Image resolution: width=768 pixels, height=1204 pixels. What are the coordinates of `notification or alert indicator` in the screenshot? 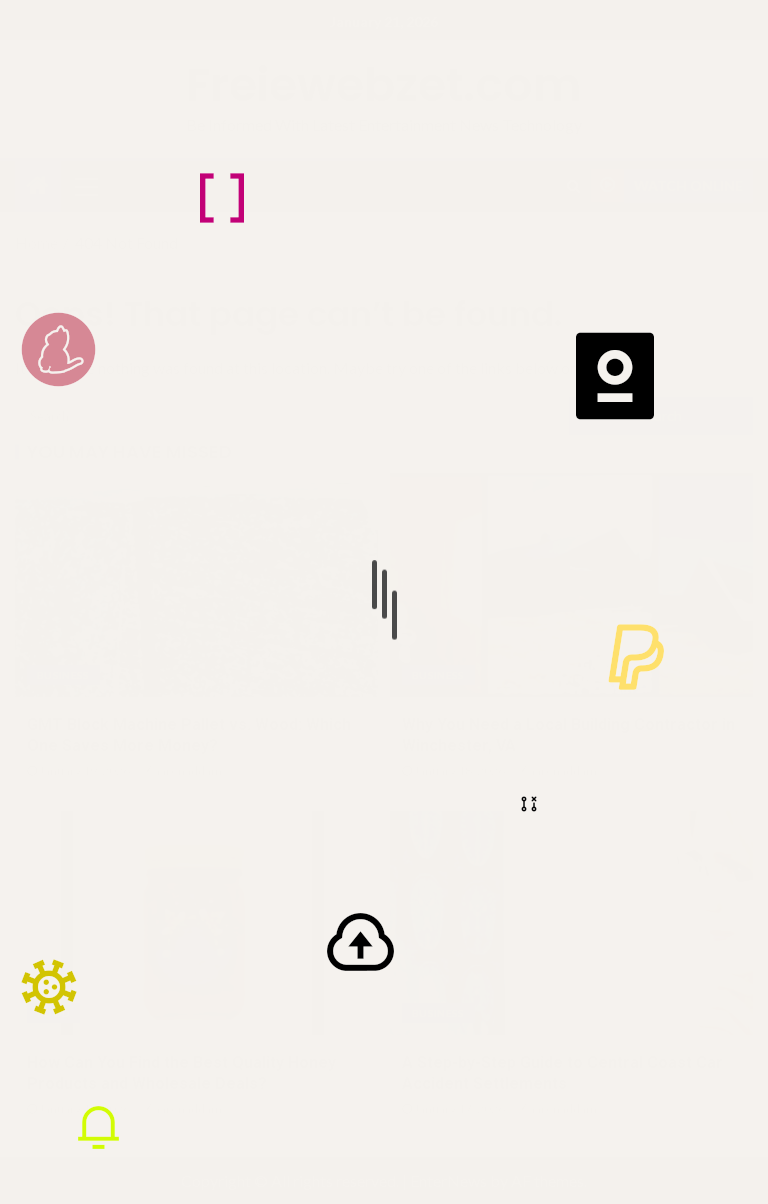 It's located at (98, 1126).